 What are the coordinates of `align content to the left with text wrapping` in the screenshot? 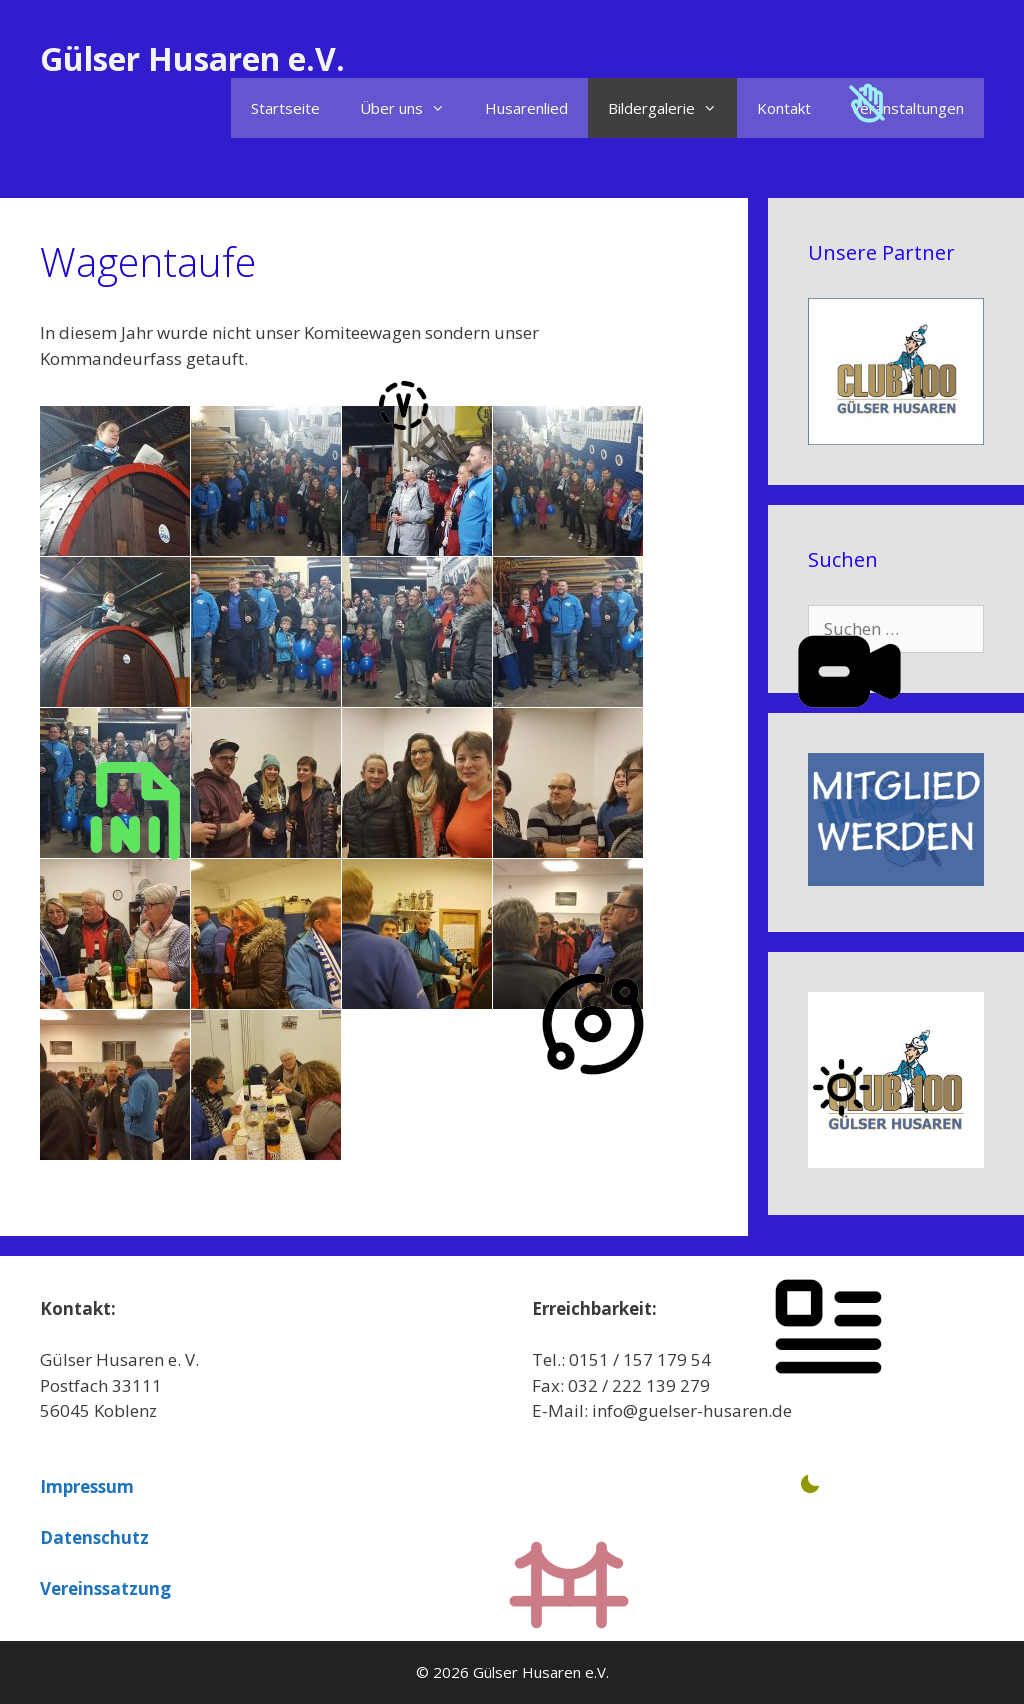 It's located at (828, 1326).